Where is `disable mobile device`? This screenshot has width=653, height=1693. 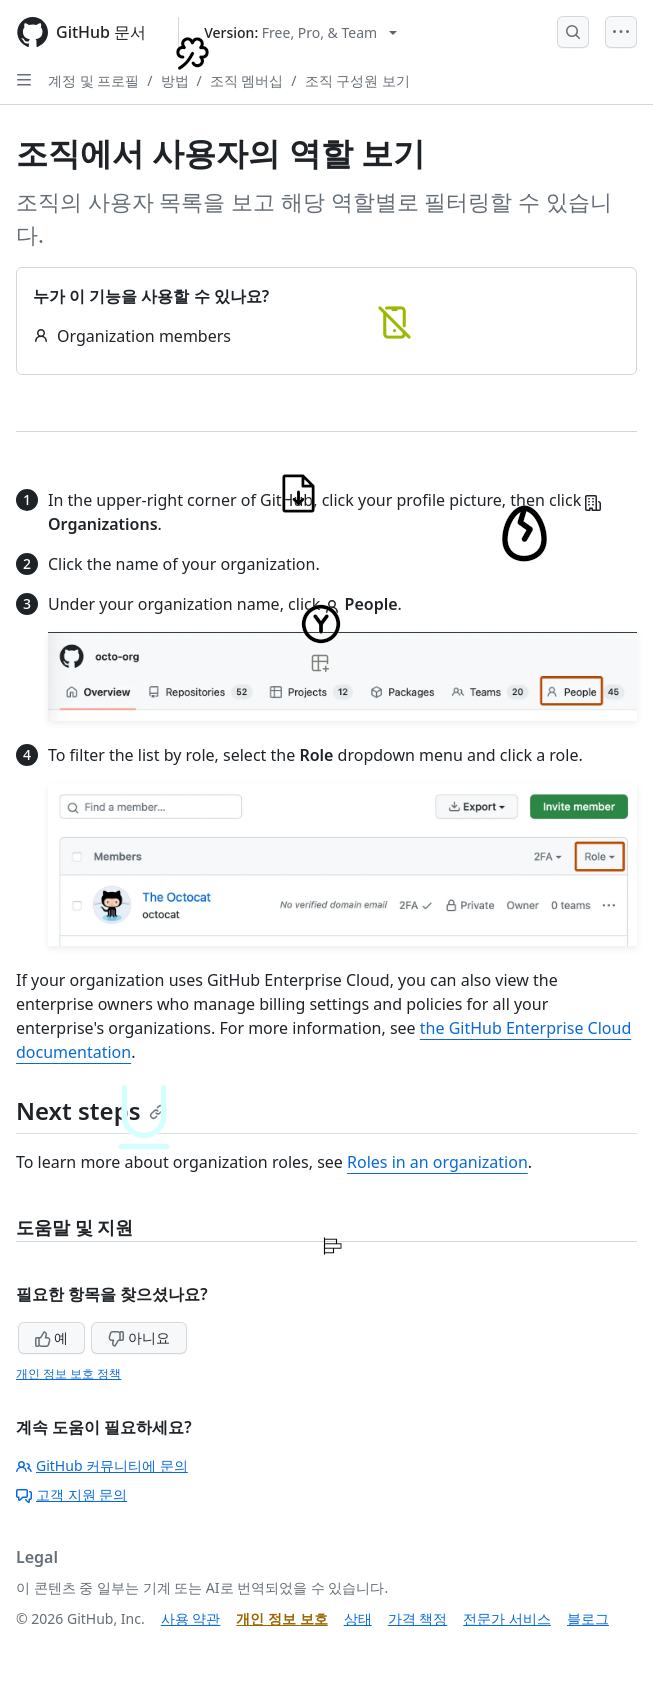
disable mobile device is located at coordinates (394, 322).